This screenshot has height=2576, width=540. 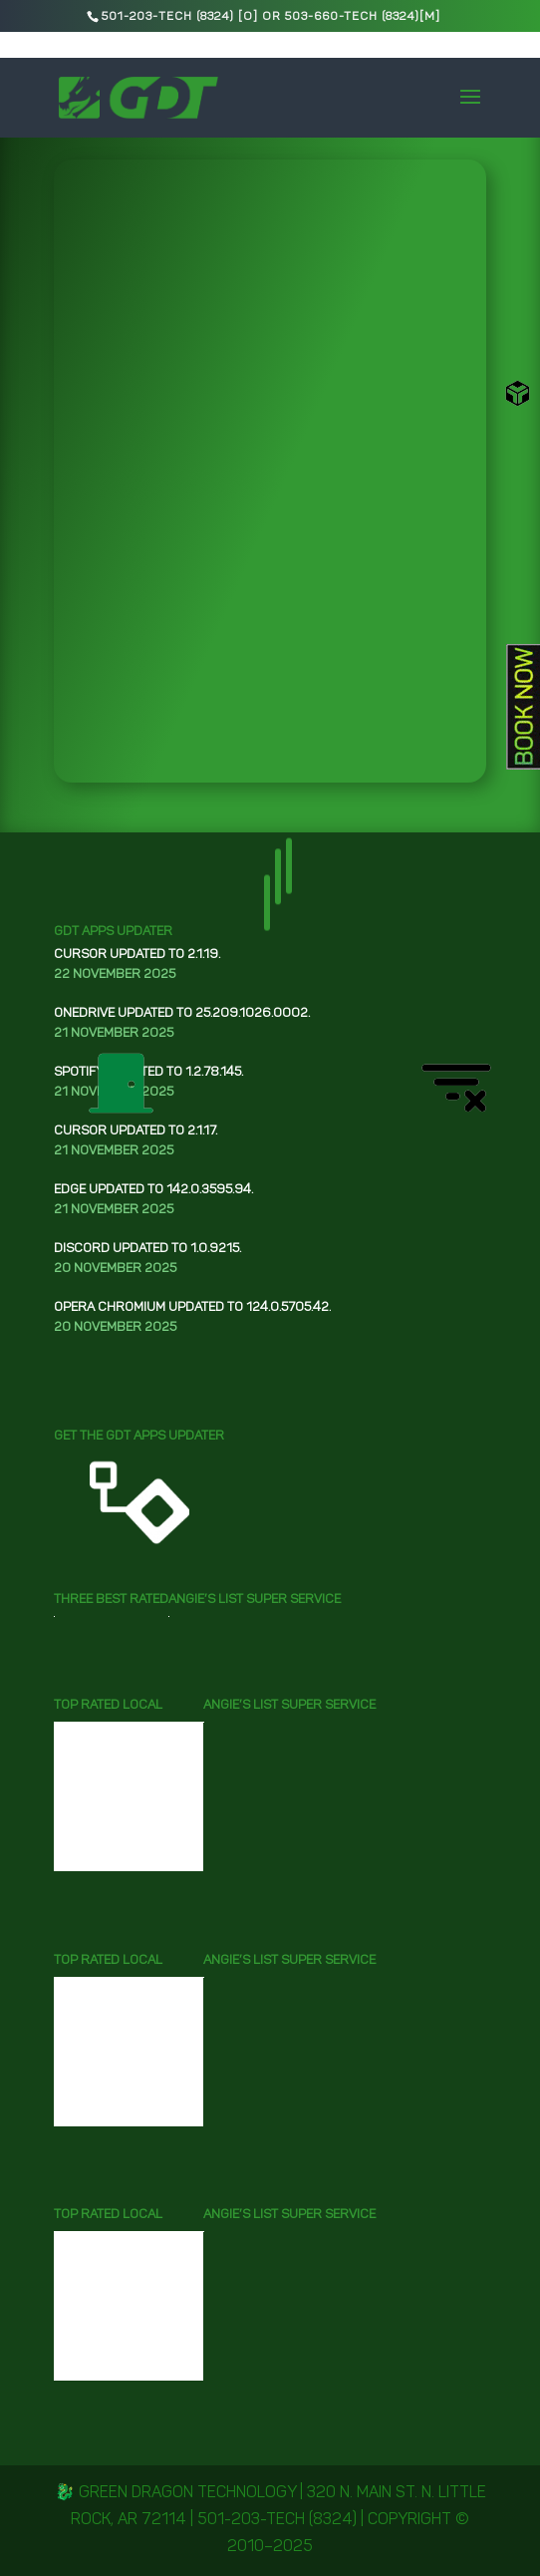 I want to click on exit or log out of the application, so click(x=121, y=1083).